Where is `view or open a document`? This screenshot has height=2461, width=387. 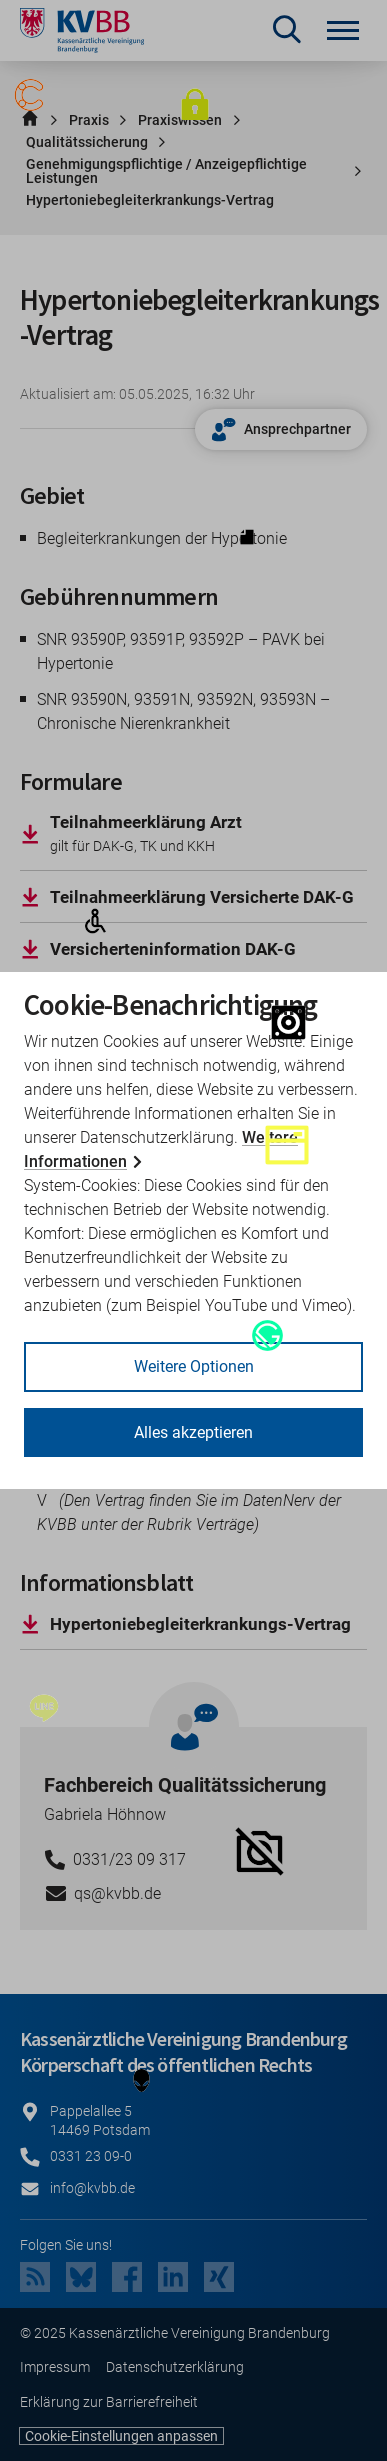
view or open a document is located at coordinates (247, 537).